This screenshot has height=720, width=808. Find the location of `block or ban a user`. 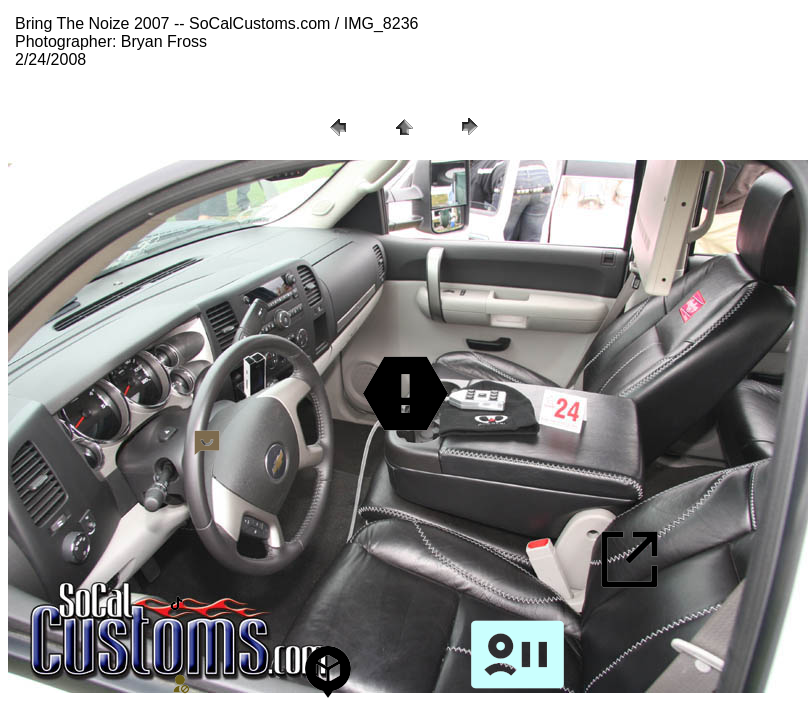

block or ban a user is located at coordinates (180, 684).